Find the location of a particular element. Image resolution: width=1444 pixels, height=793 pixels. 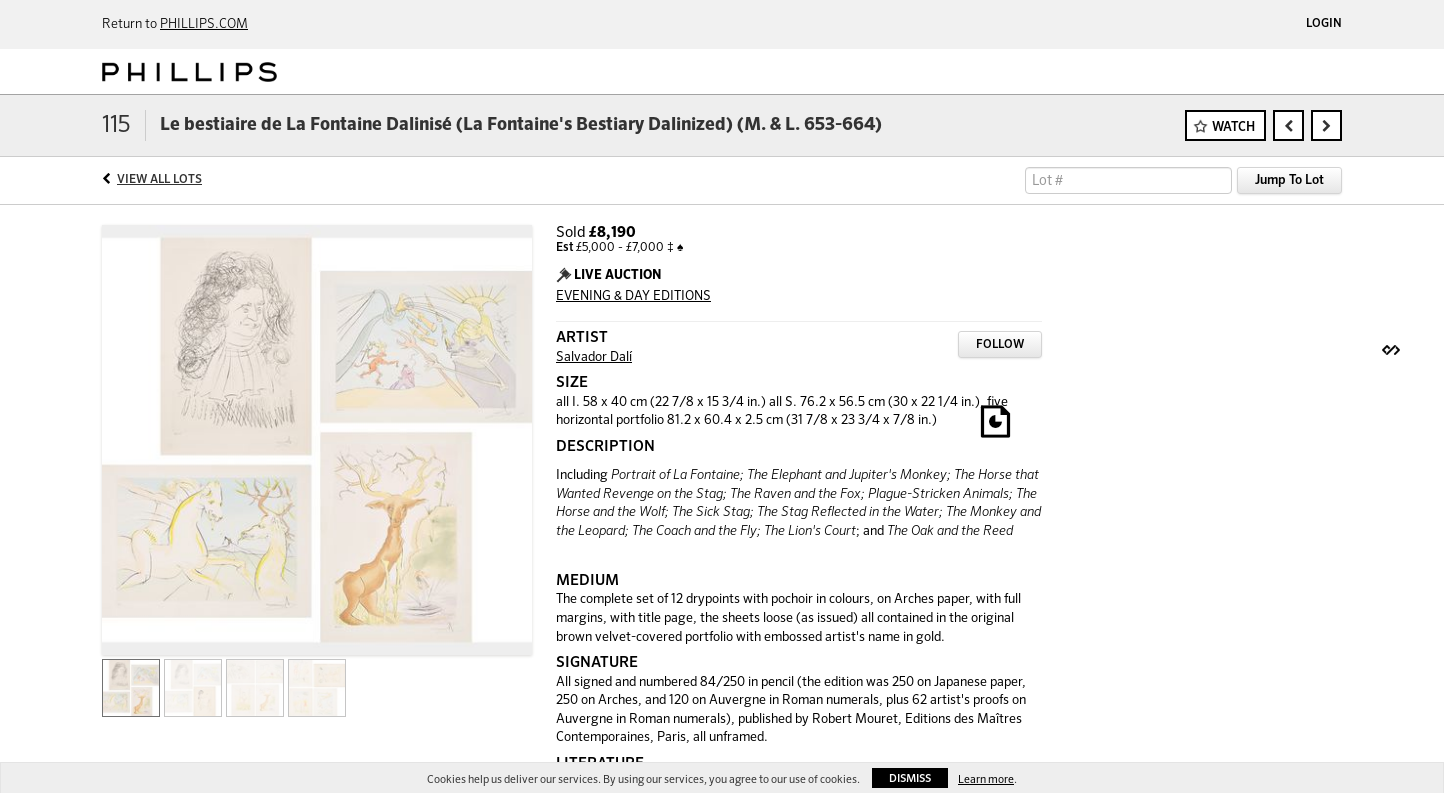

open daily.dev app is located at coordinates (1391, 350).